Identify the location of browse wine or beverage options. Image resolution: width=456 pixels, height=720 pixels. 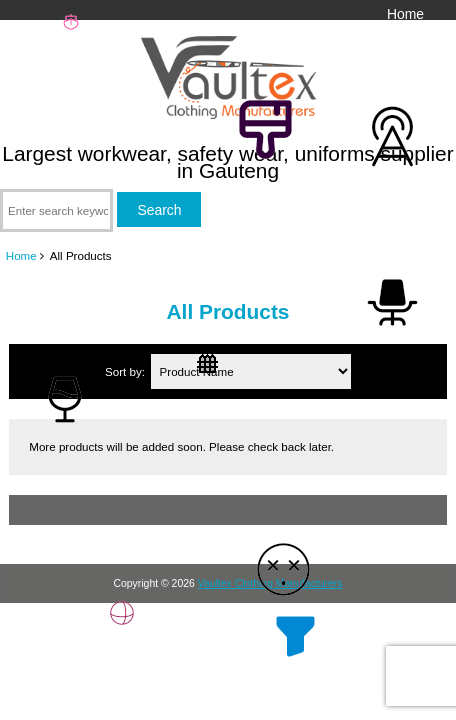
(65, 398).